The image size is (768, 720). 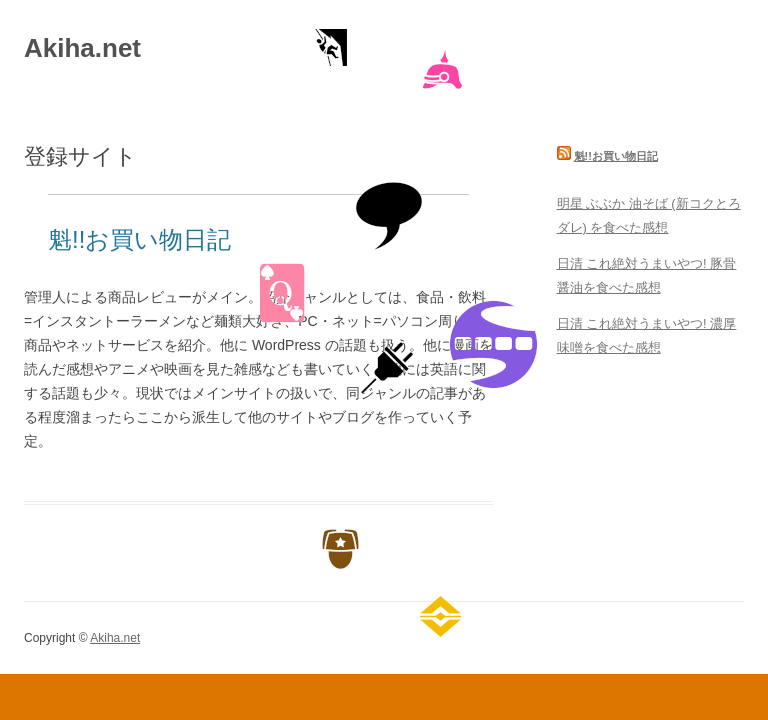 What do you see at coordinates (328, 47) in the screenshot?
I see `access mountain climbing or rock climbing activities` at bounding box center [328, 47].